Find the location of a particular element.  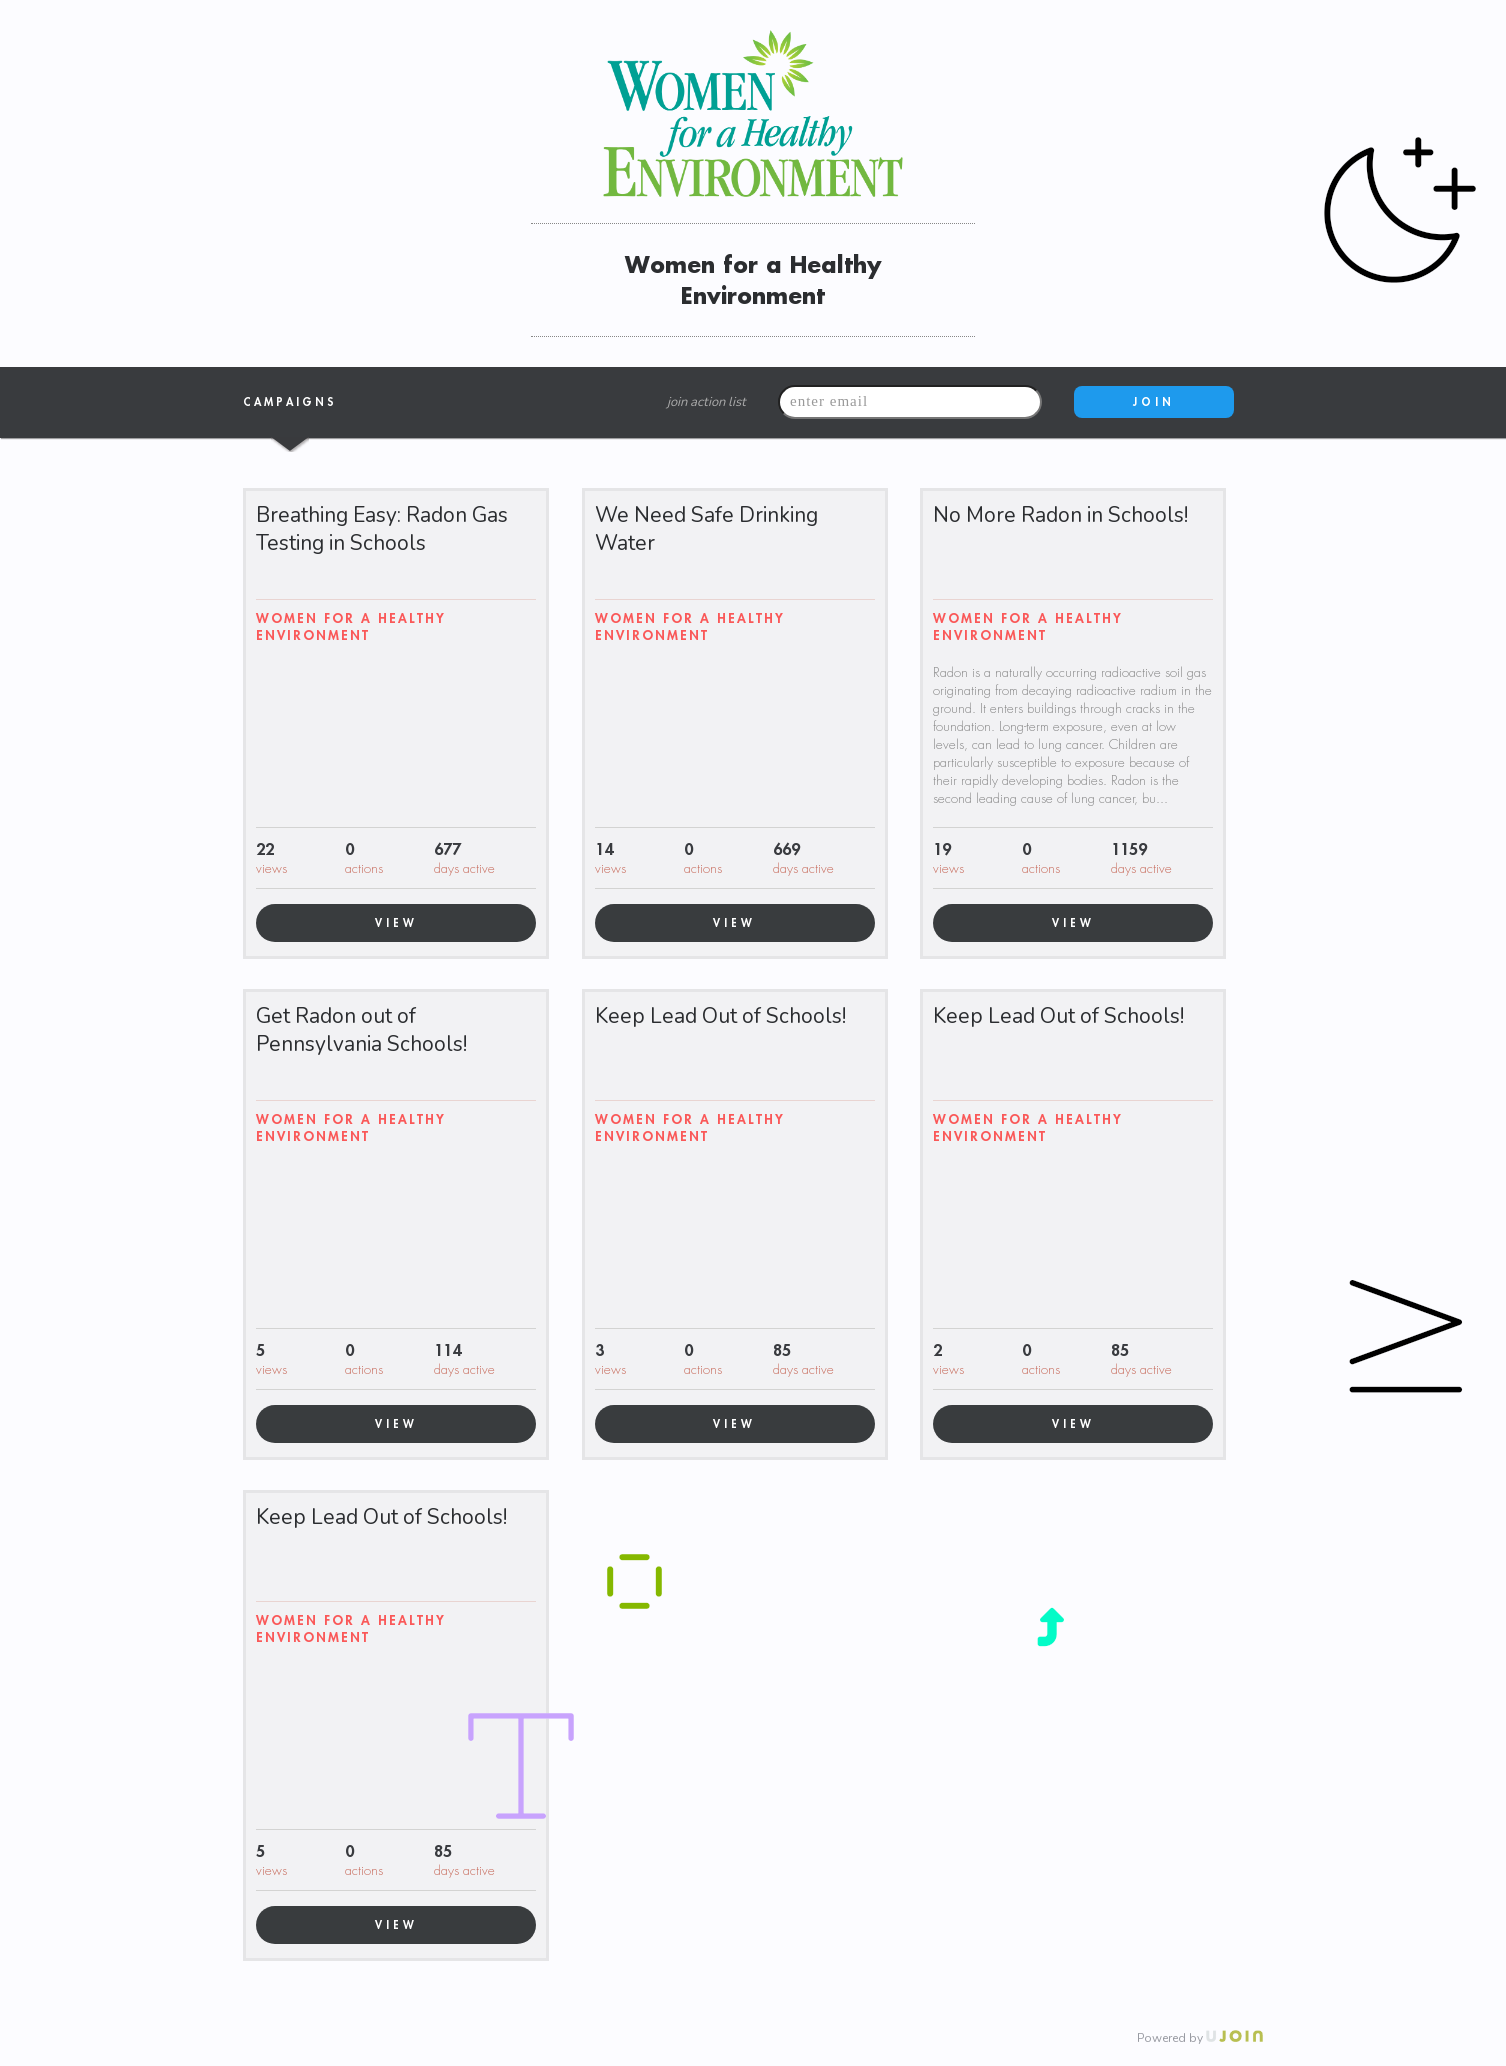

turn right then continue forward is located at coordinates (1052, 1627).